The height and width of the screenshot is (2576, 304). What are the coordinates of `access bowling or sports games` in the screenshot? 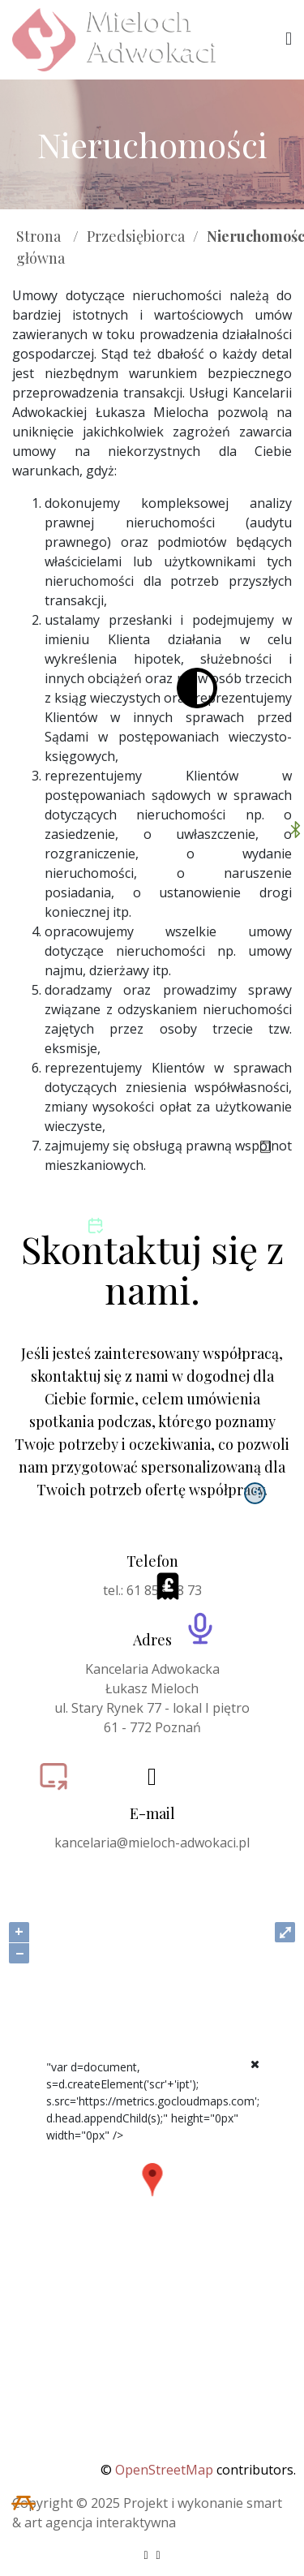 It's located at (255, 1493).